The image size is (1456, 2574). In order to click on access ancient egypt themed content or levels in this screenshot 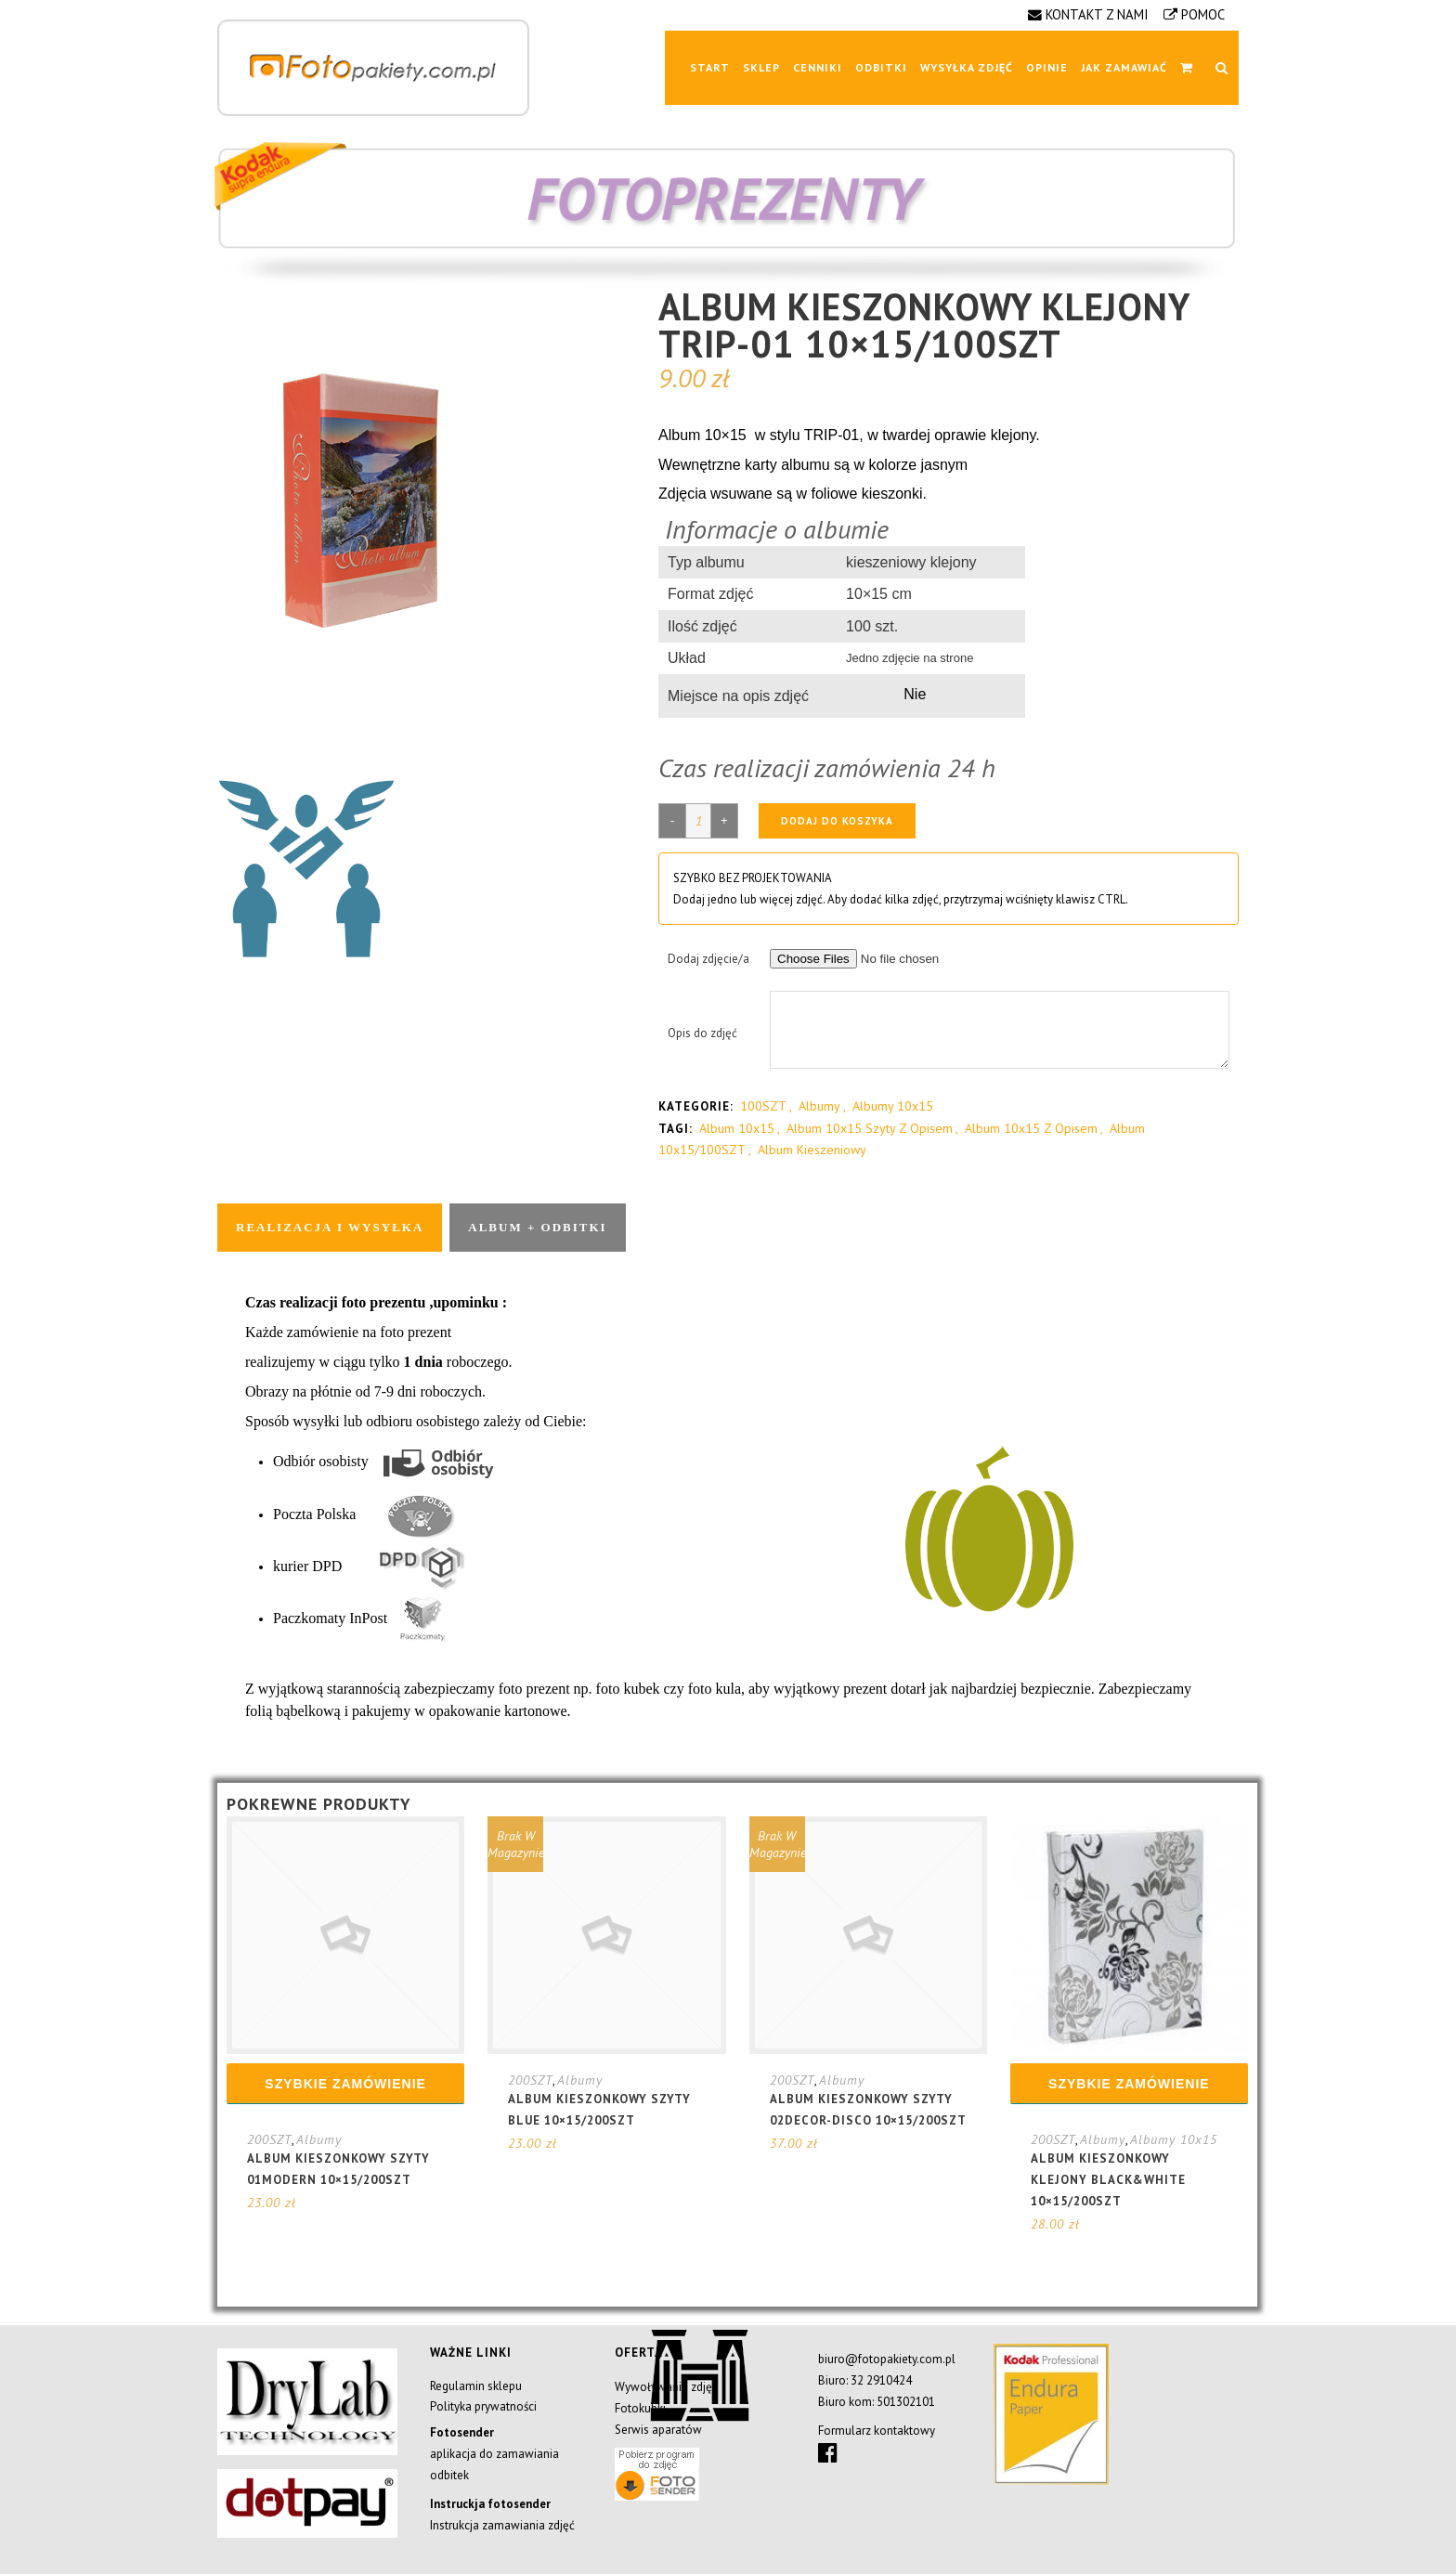, I will do `click(699, 2372)`.